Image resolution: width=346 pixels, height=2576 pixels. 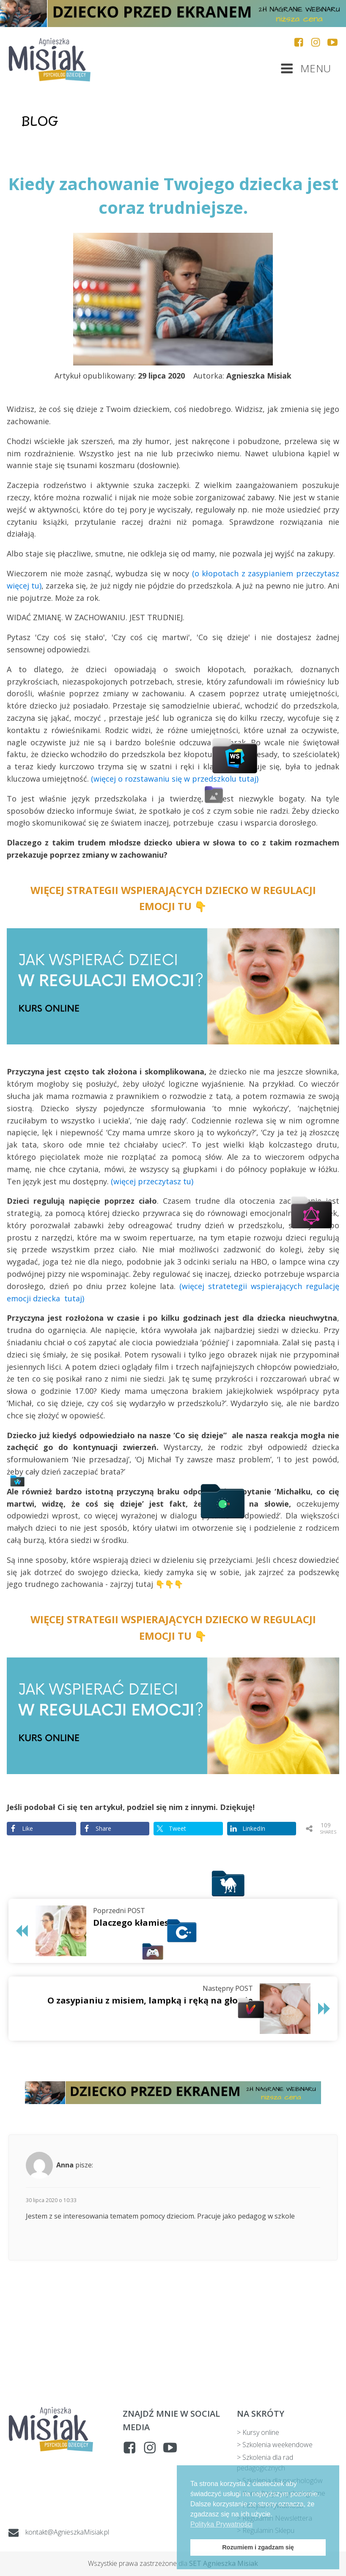 What do you see at coordinates (222, 1502) in the screenshot?
I see `open android 11 system folder` at bounding box center [222, 1502].